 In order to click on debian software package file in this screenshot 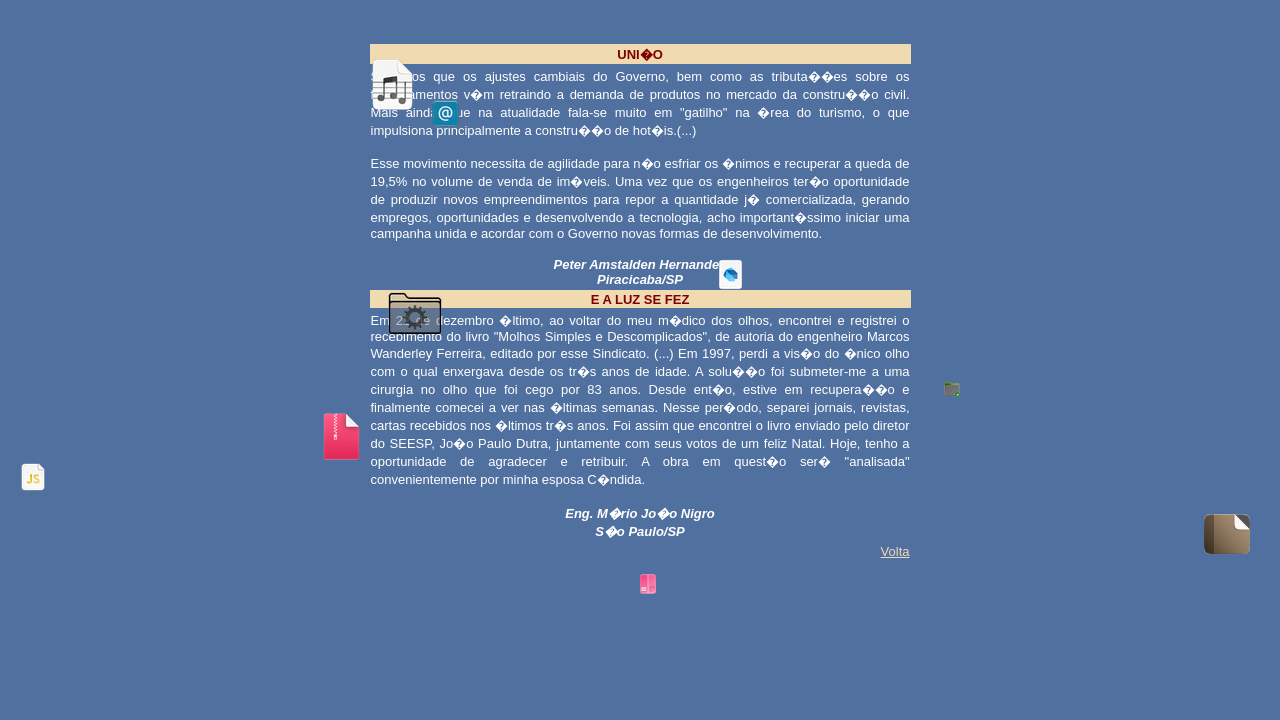, I will do `click(648, 584)`.